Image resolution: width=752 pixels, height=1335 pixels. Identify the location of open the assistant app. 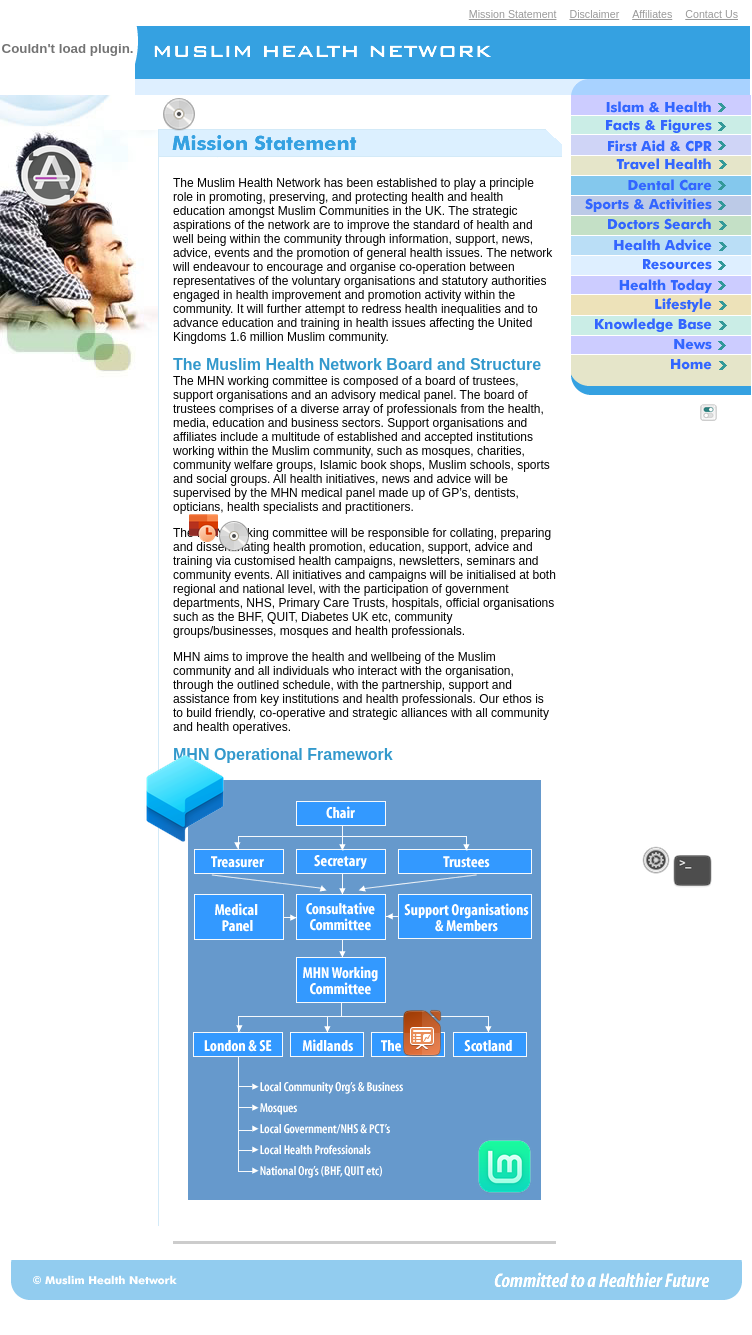
(185, 799).